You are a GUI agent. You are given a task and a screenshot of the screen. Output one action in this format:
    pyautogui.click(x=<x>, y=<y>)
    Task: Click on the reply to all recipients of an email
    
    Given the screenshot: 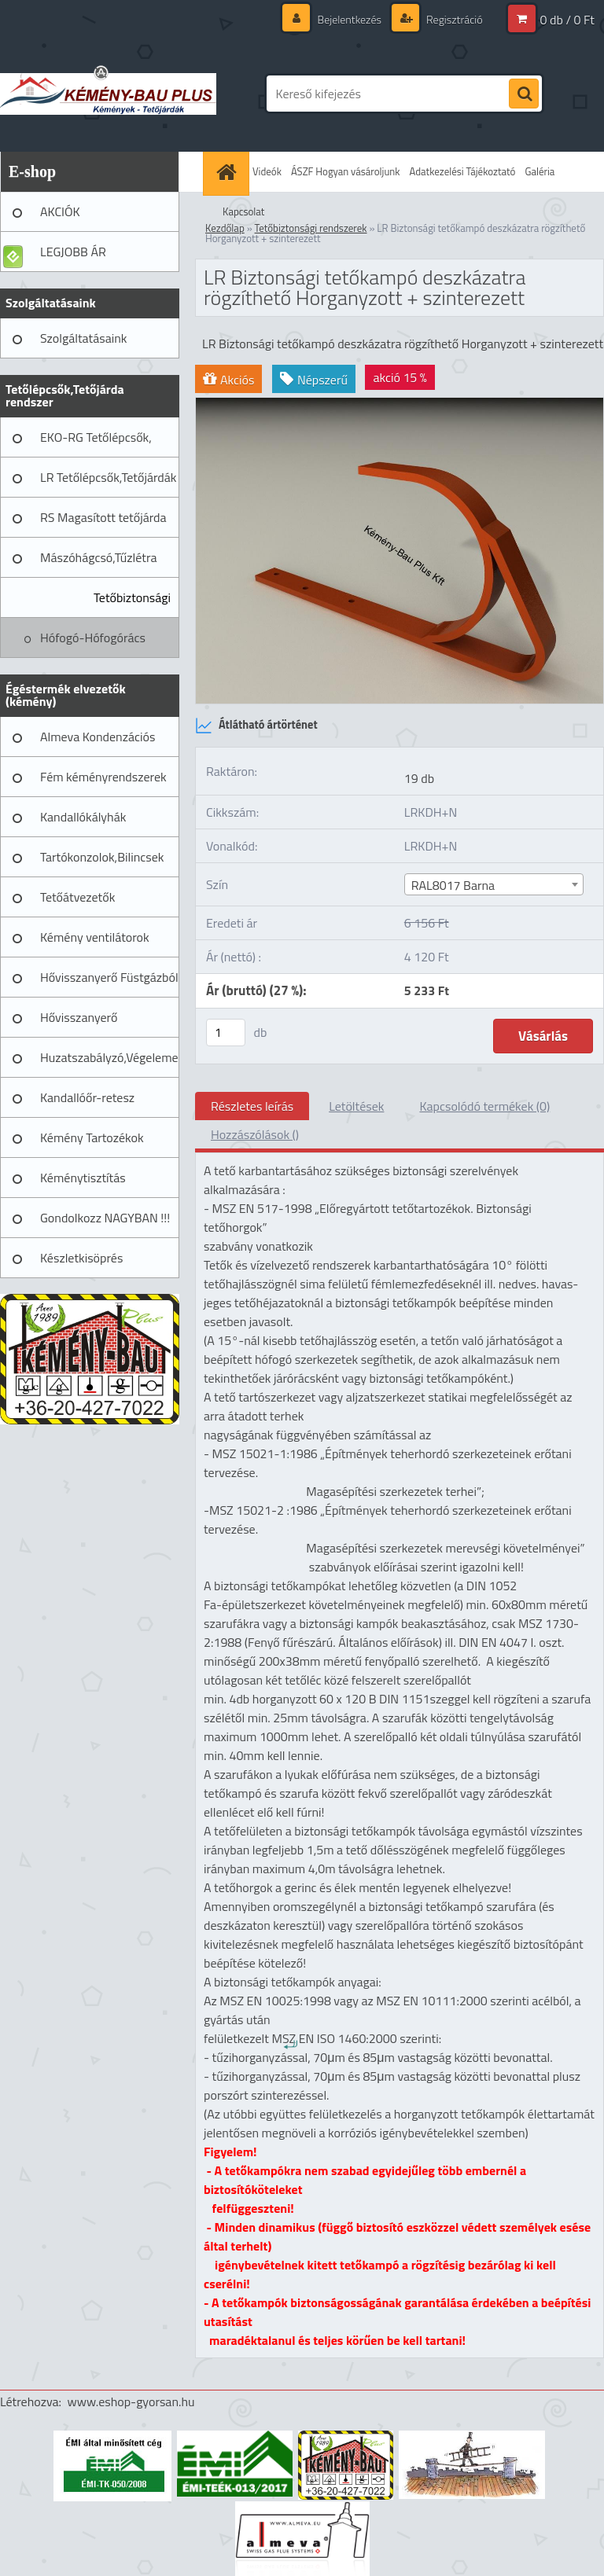 What is the action you would take?
    pyautogui.click(x=290, y=2044)
    